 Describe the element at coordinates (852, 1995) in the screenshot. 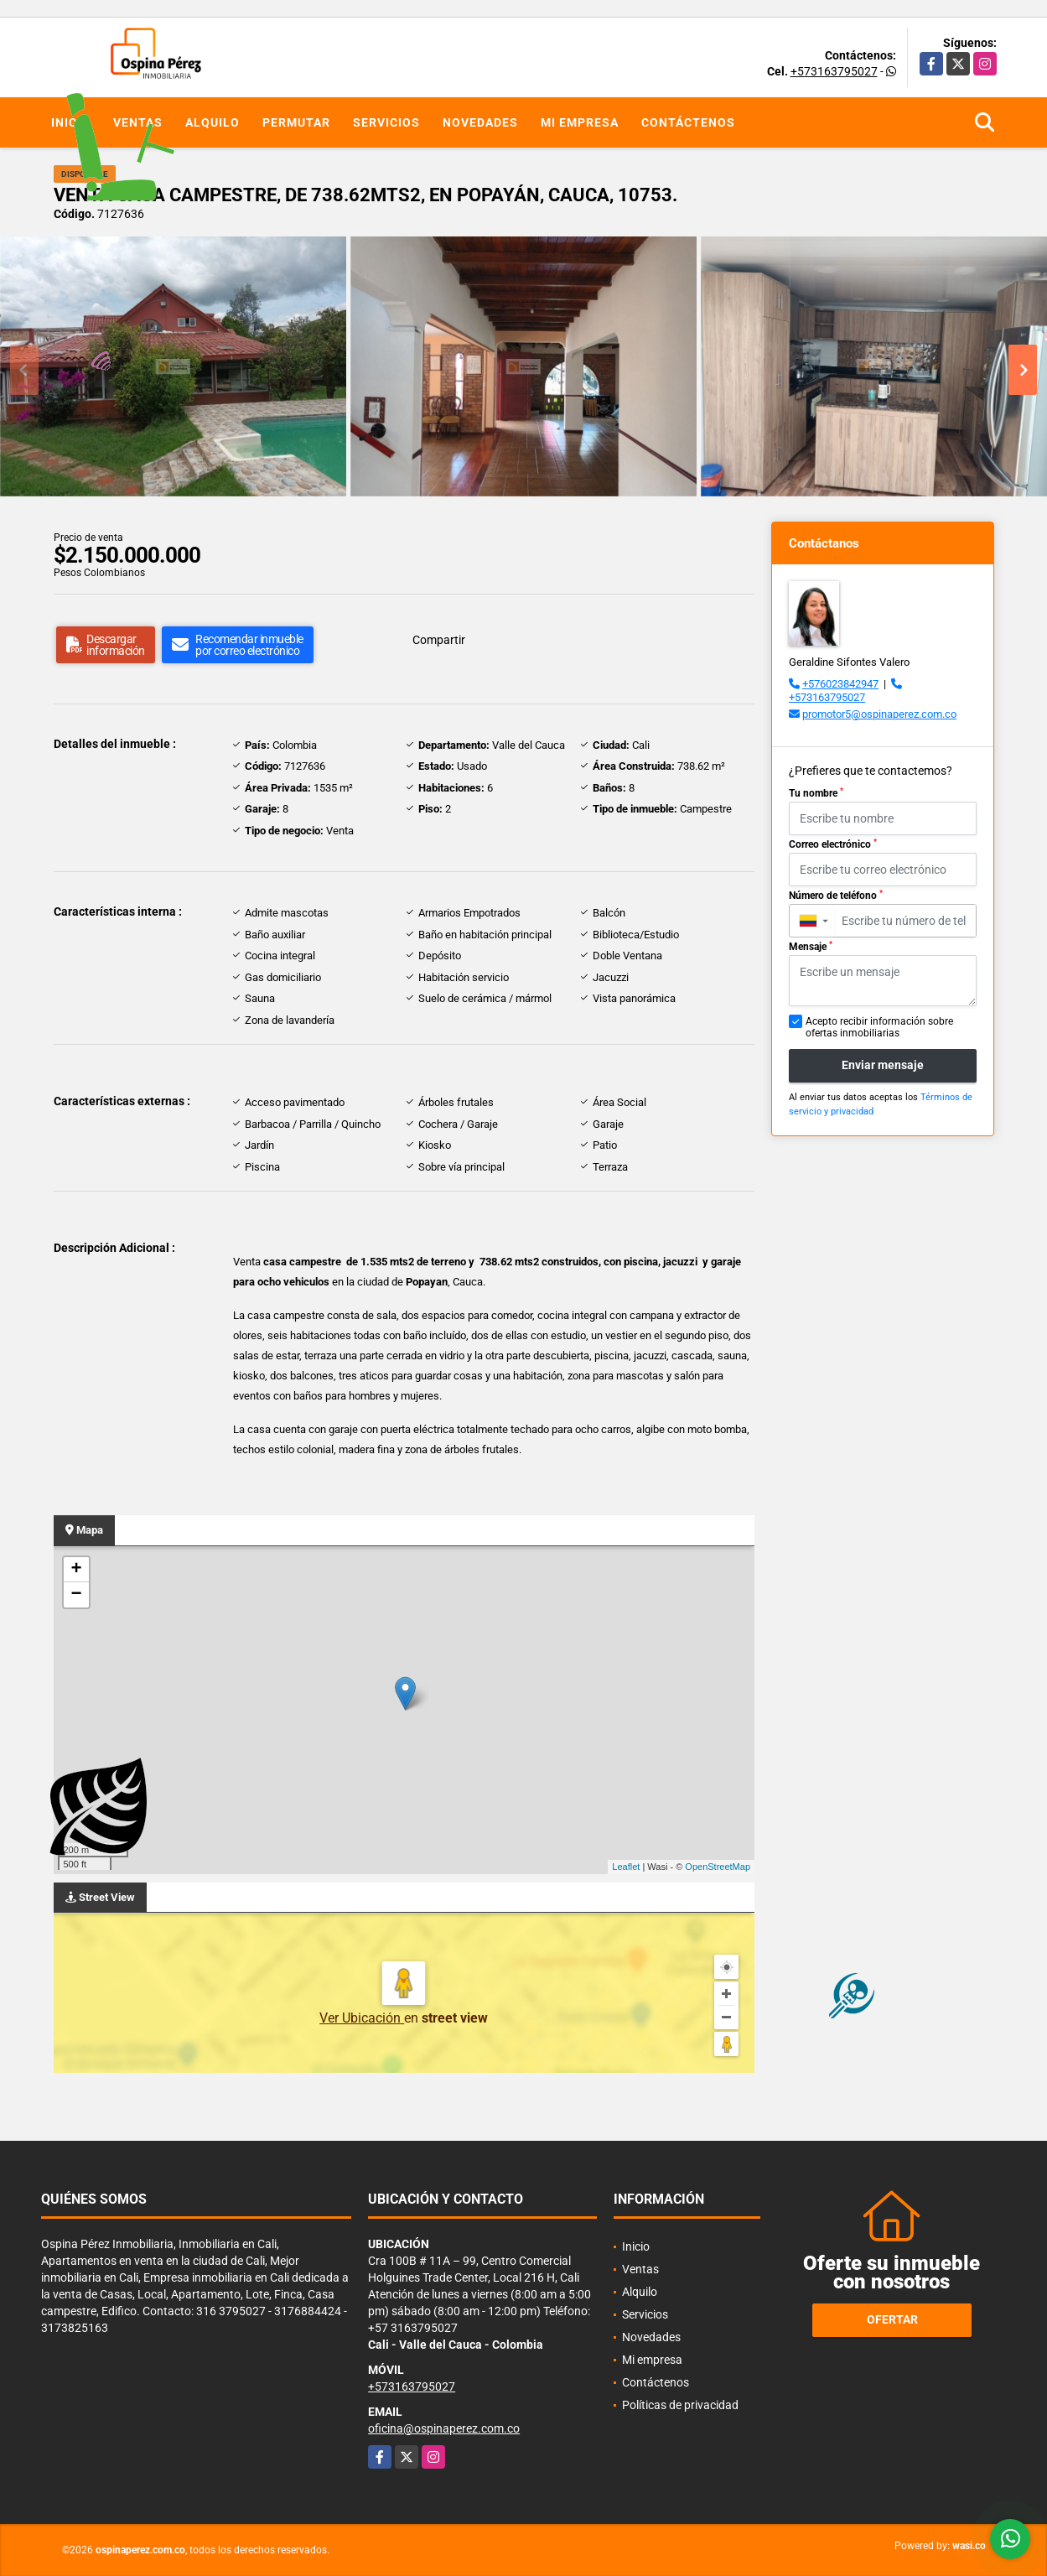

I see `select necromancer or dark mage class` at that location.